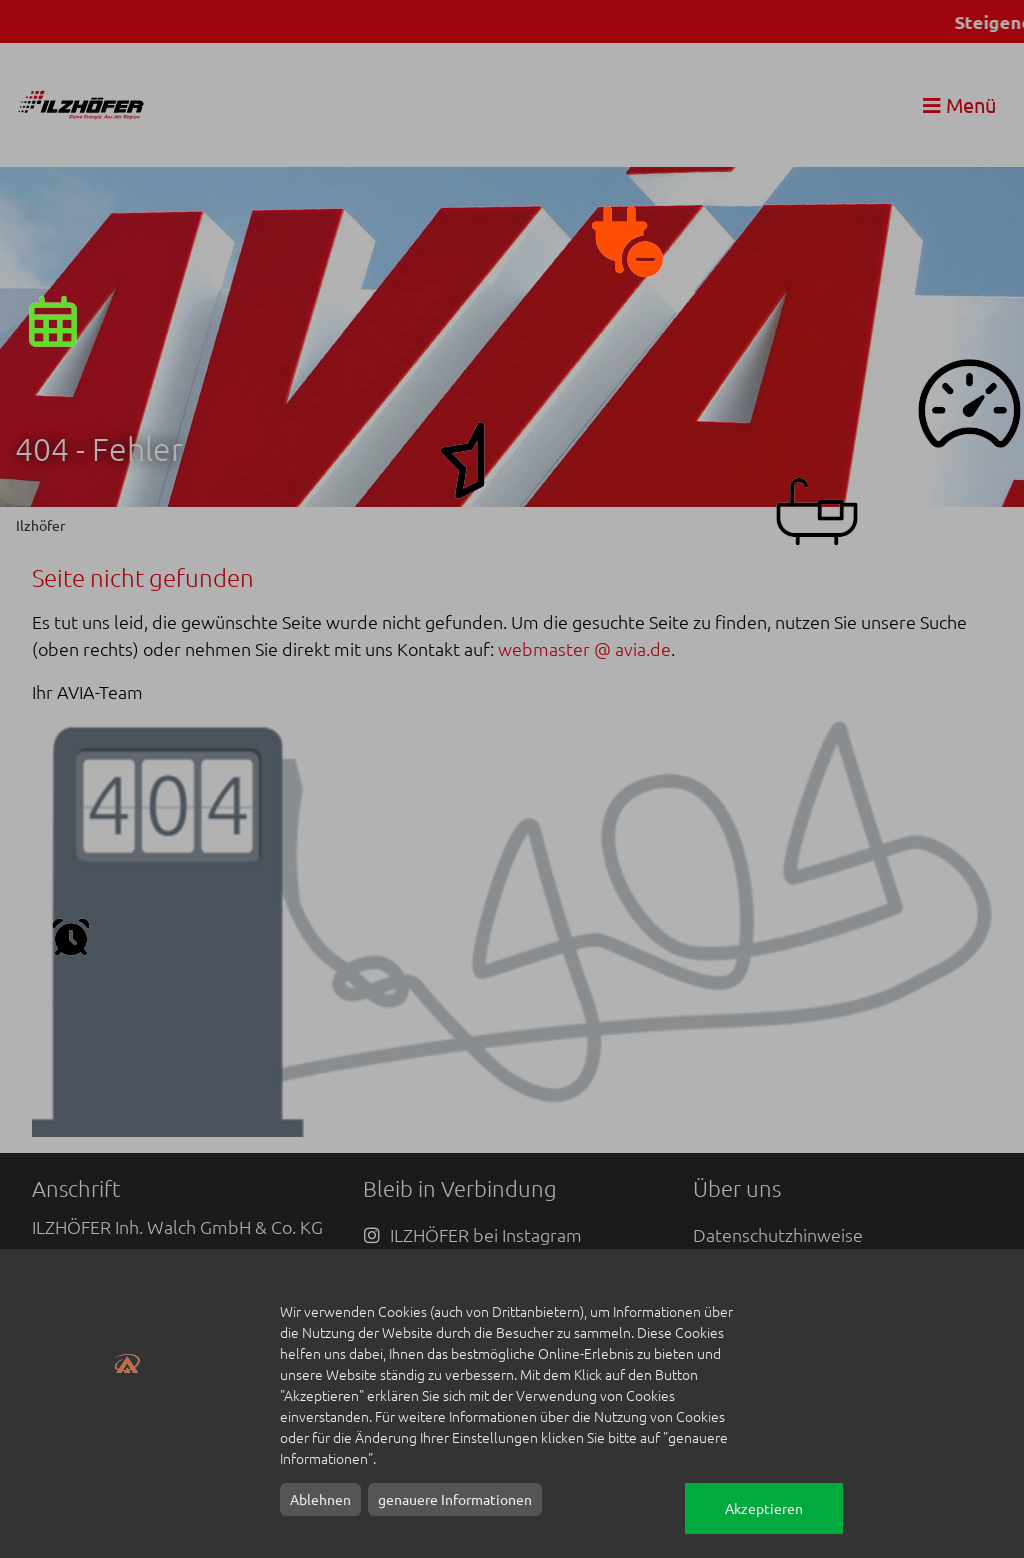 This screenshot has width=1024, height=1558. I want to click on set an alarm or timer, so click(71, 937).